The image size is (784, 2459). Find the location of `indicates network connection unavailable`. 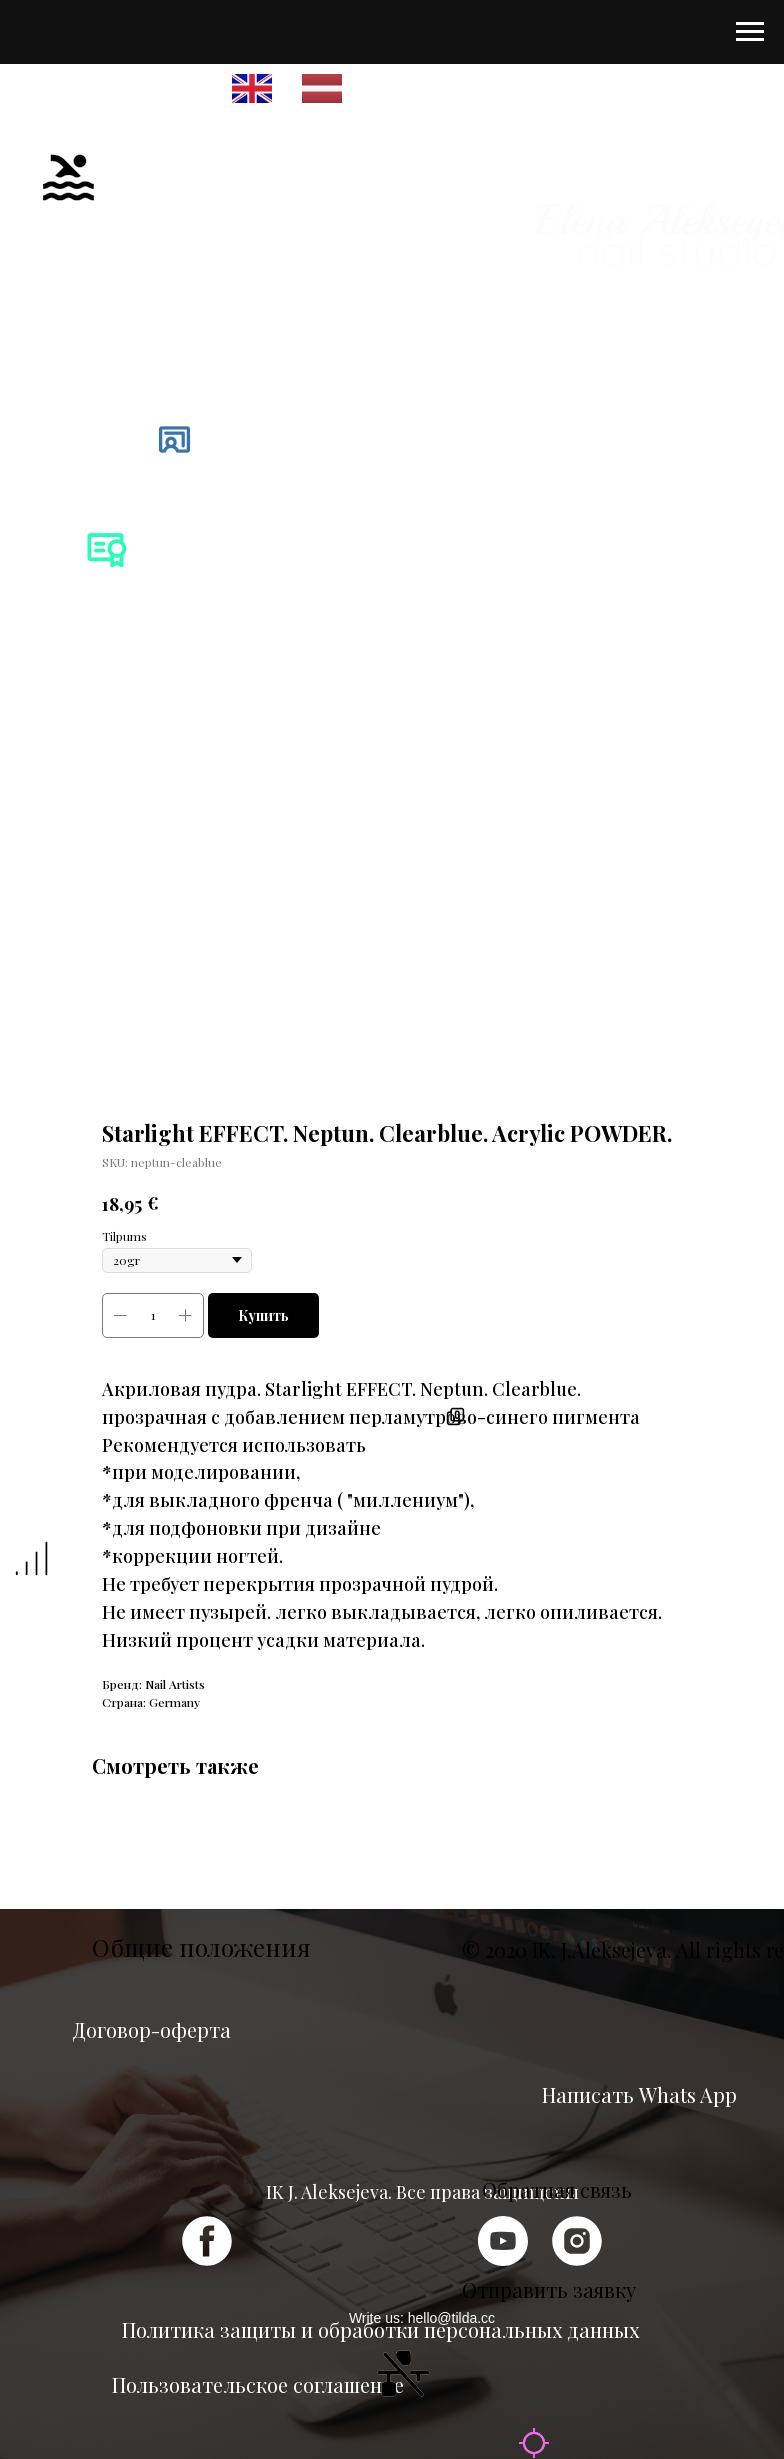

indicates network connection unavailable is located at coordinates (403, 2374).